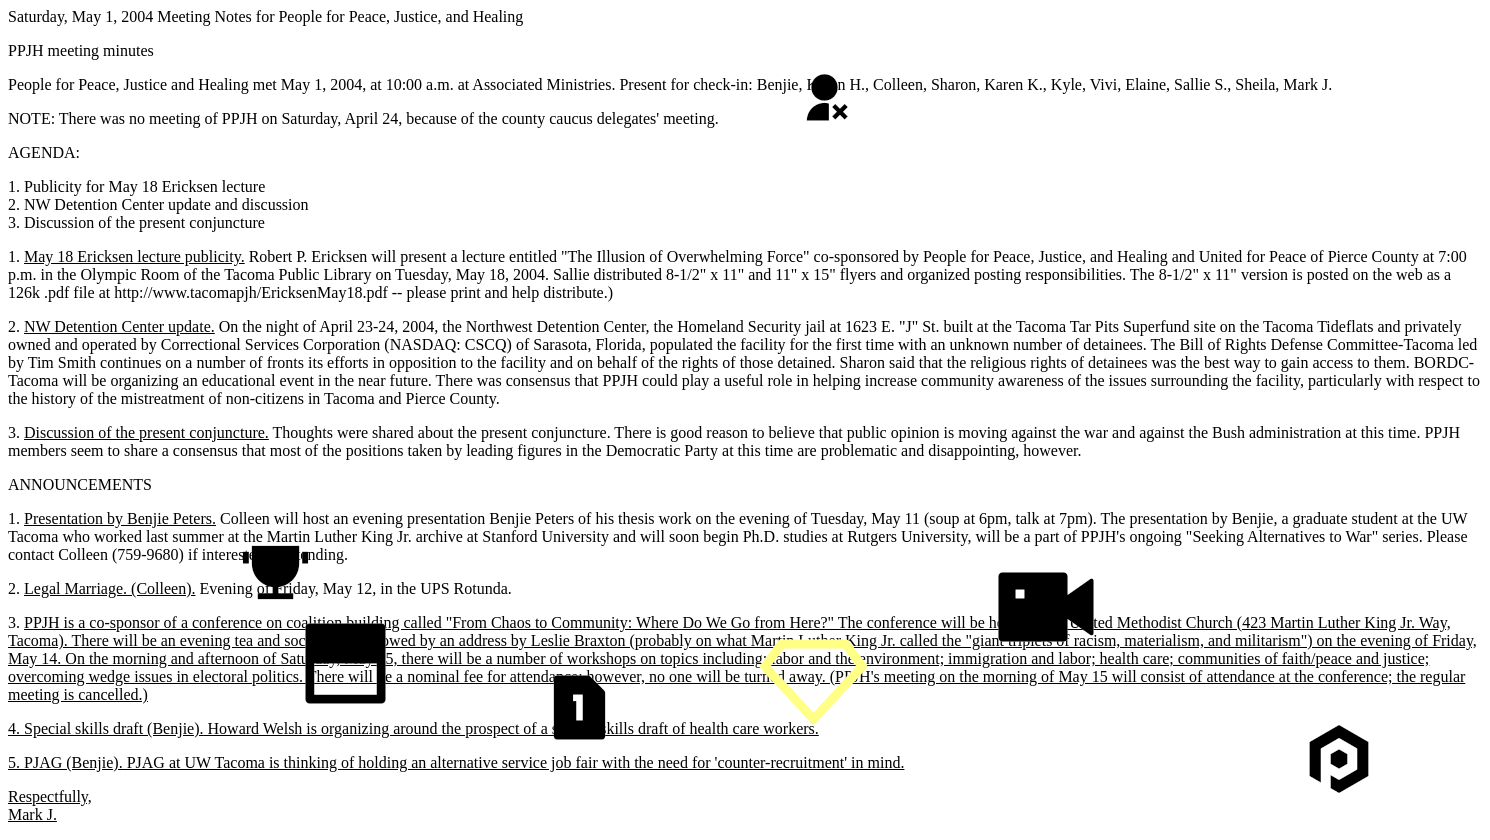 The width and height of the screenshot is (1490, 840). Describe the element at coordinates (813, 680) in the screenshot. I see `indicates VIP or premium membership status` at that location.